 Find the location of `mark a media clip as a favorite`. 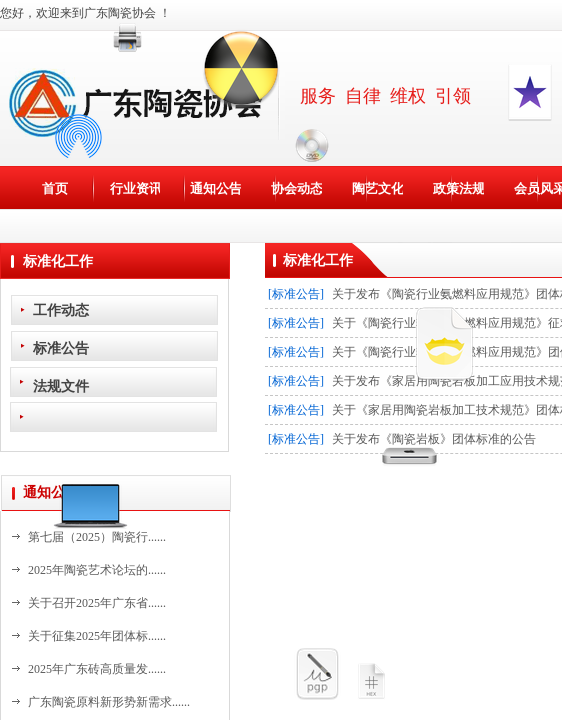

mark a media clip as a favorite is located at coordinates (530, 92).